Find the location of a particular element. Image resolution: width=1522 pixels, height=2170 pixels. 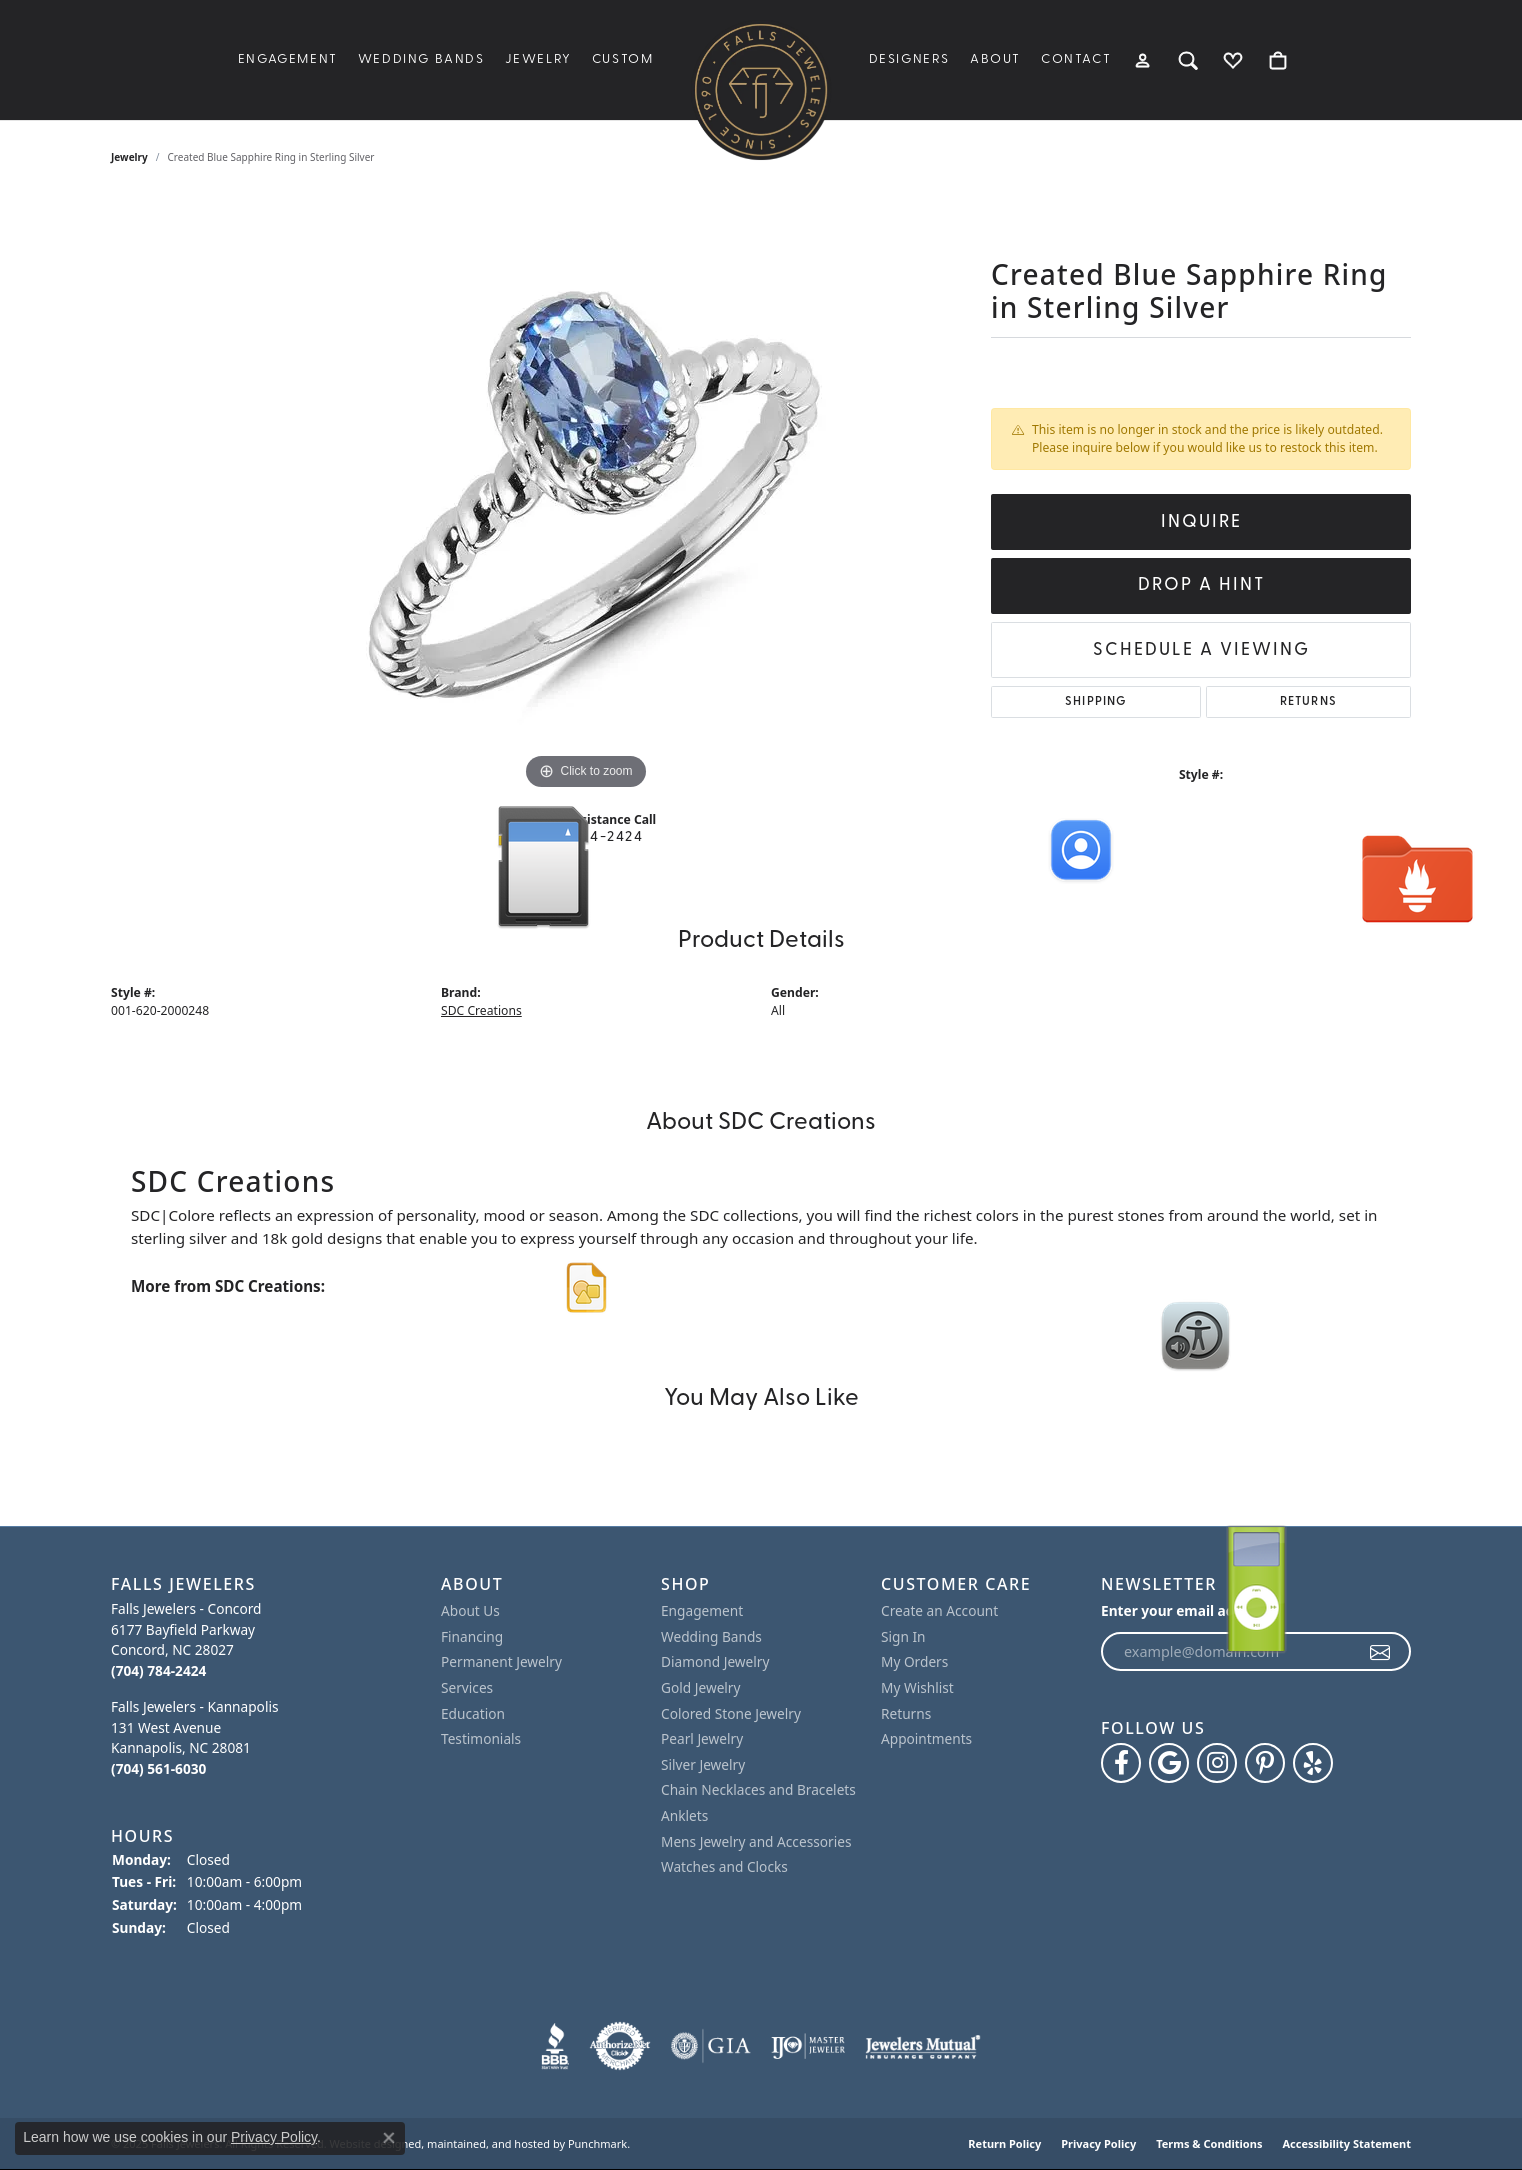

manage contact list settings is located at coordinates (1081, 851).